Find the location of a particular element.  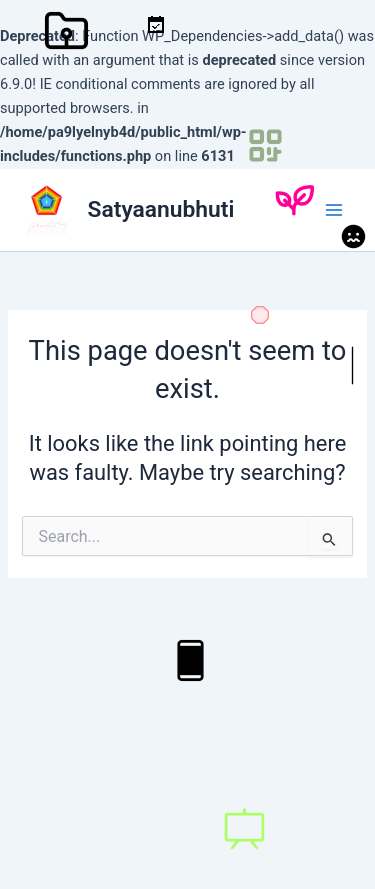

vertical divider separating UI elements is located at coordinates (352, 365).